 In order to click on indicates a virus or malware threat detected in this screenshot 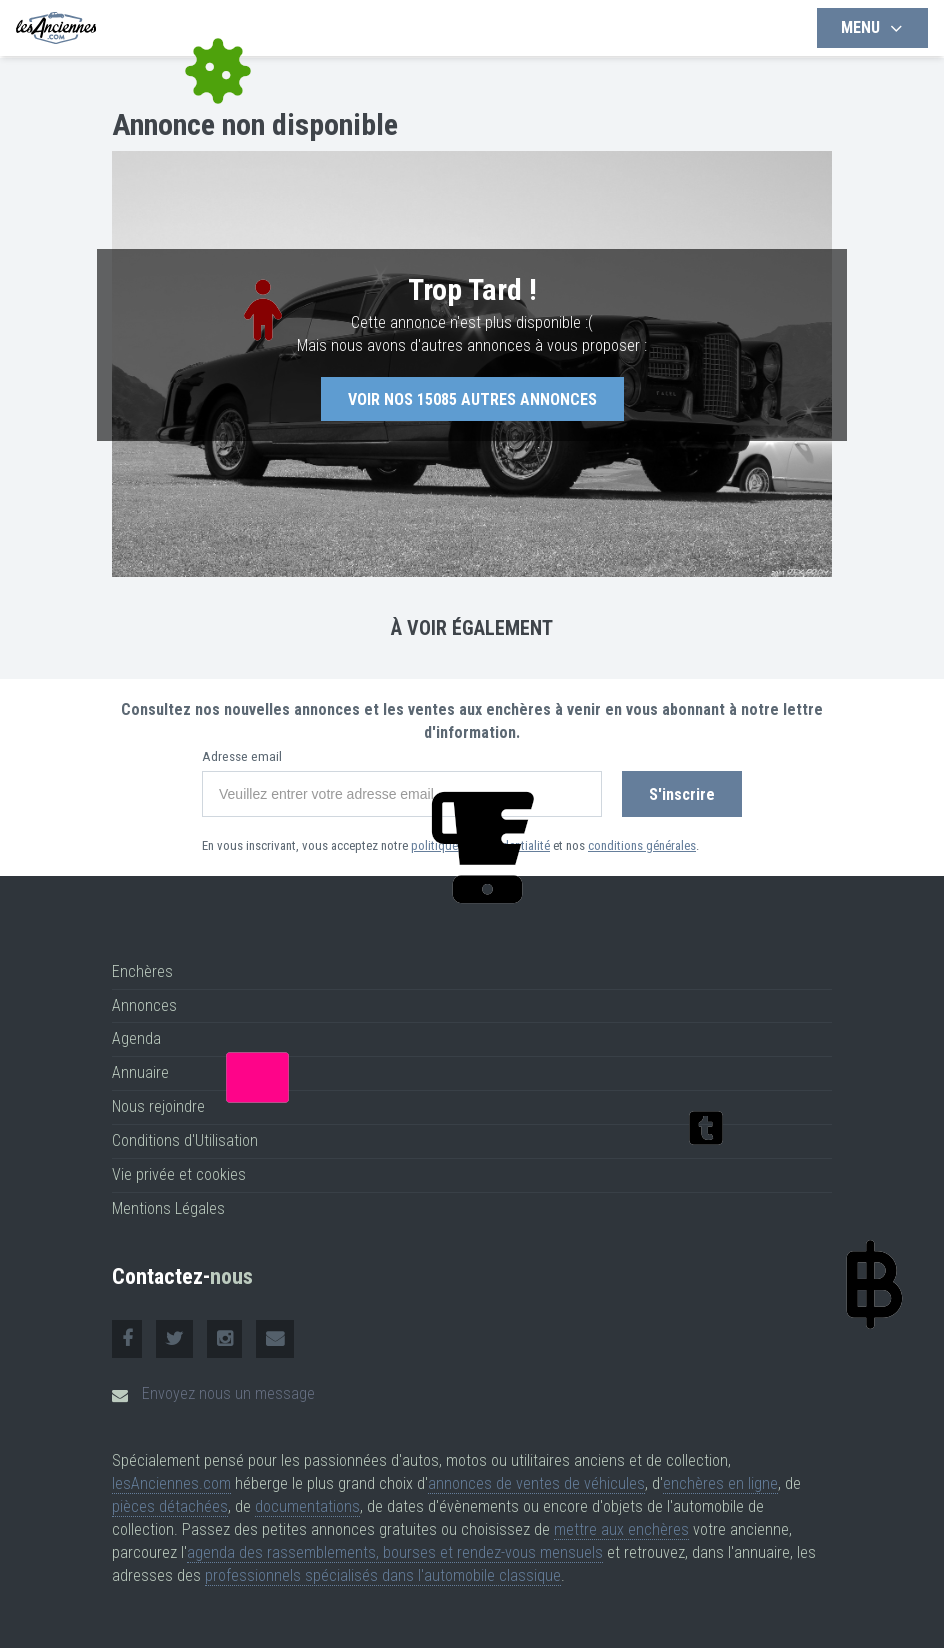, I will do `click(218, 71)`.